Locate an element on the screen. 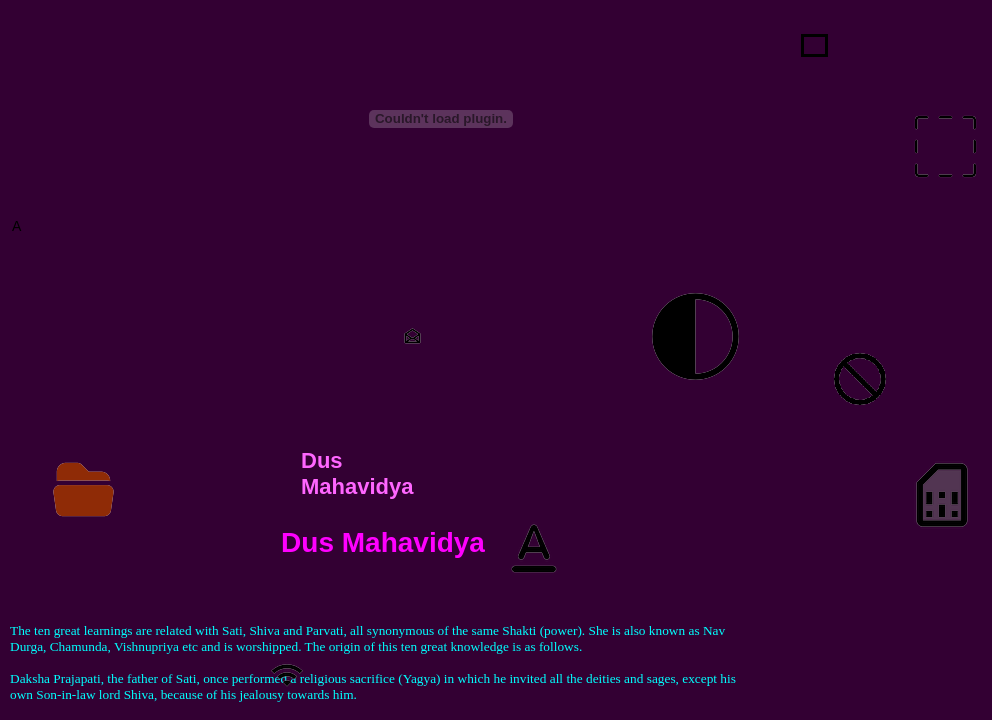 This screenshot has width=992, height=720. view sim card information is located at coordinates (942, 495).